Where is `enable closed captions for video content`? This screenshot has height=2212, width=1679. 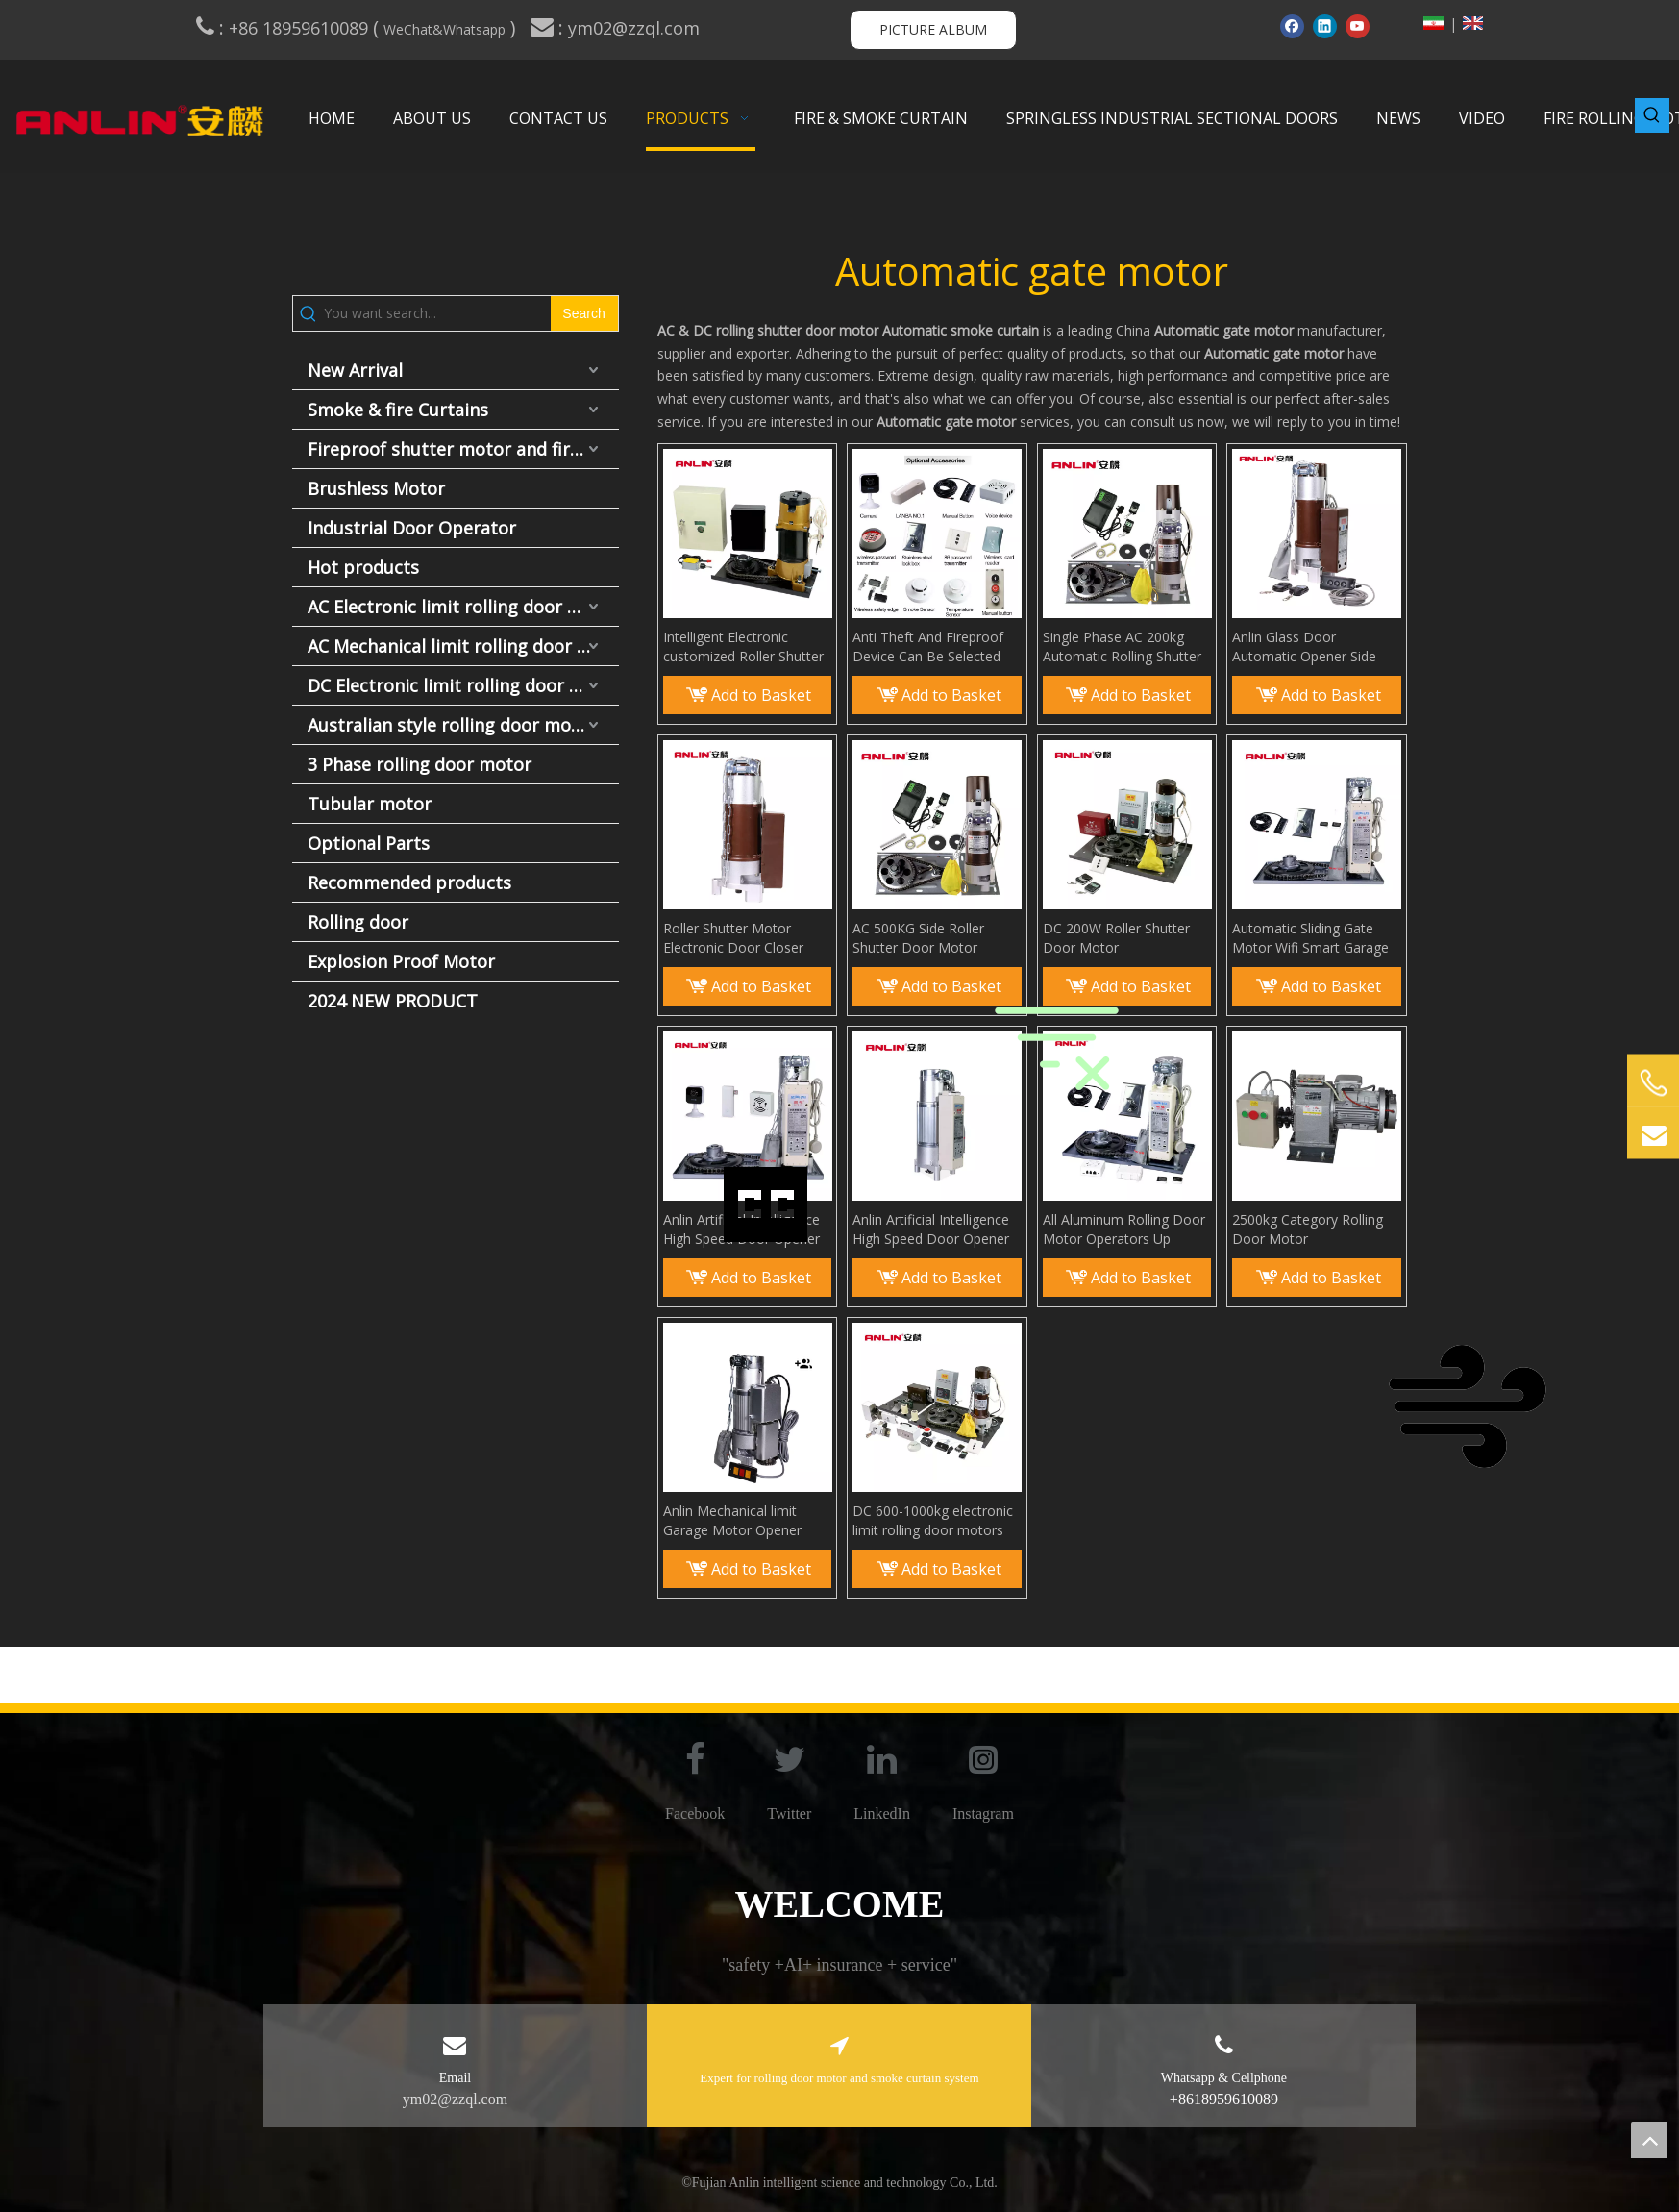
enable closed captions for video content is located at coordinates (766, 1205).